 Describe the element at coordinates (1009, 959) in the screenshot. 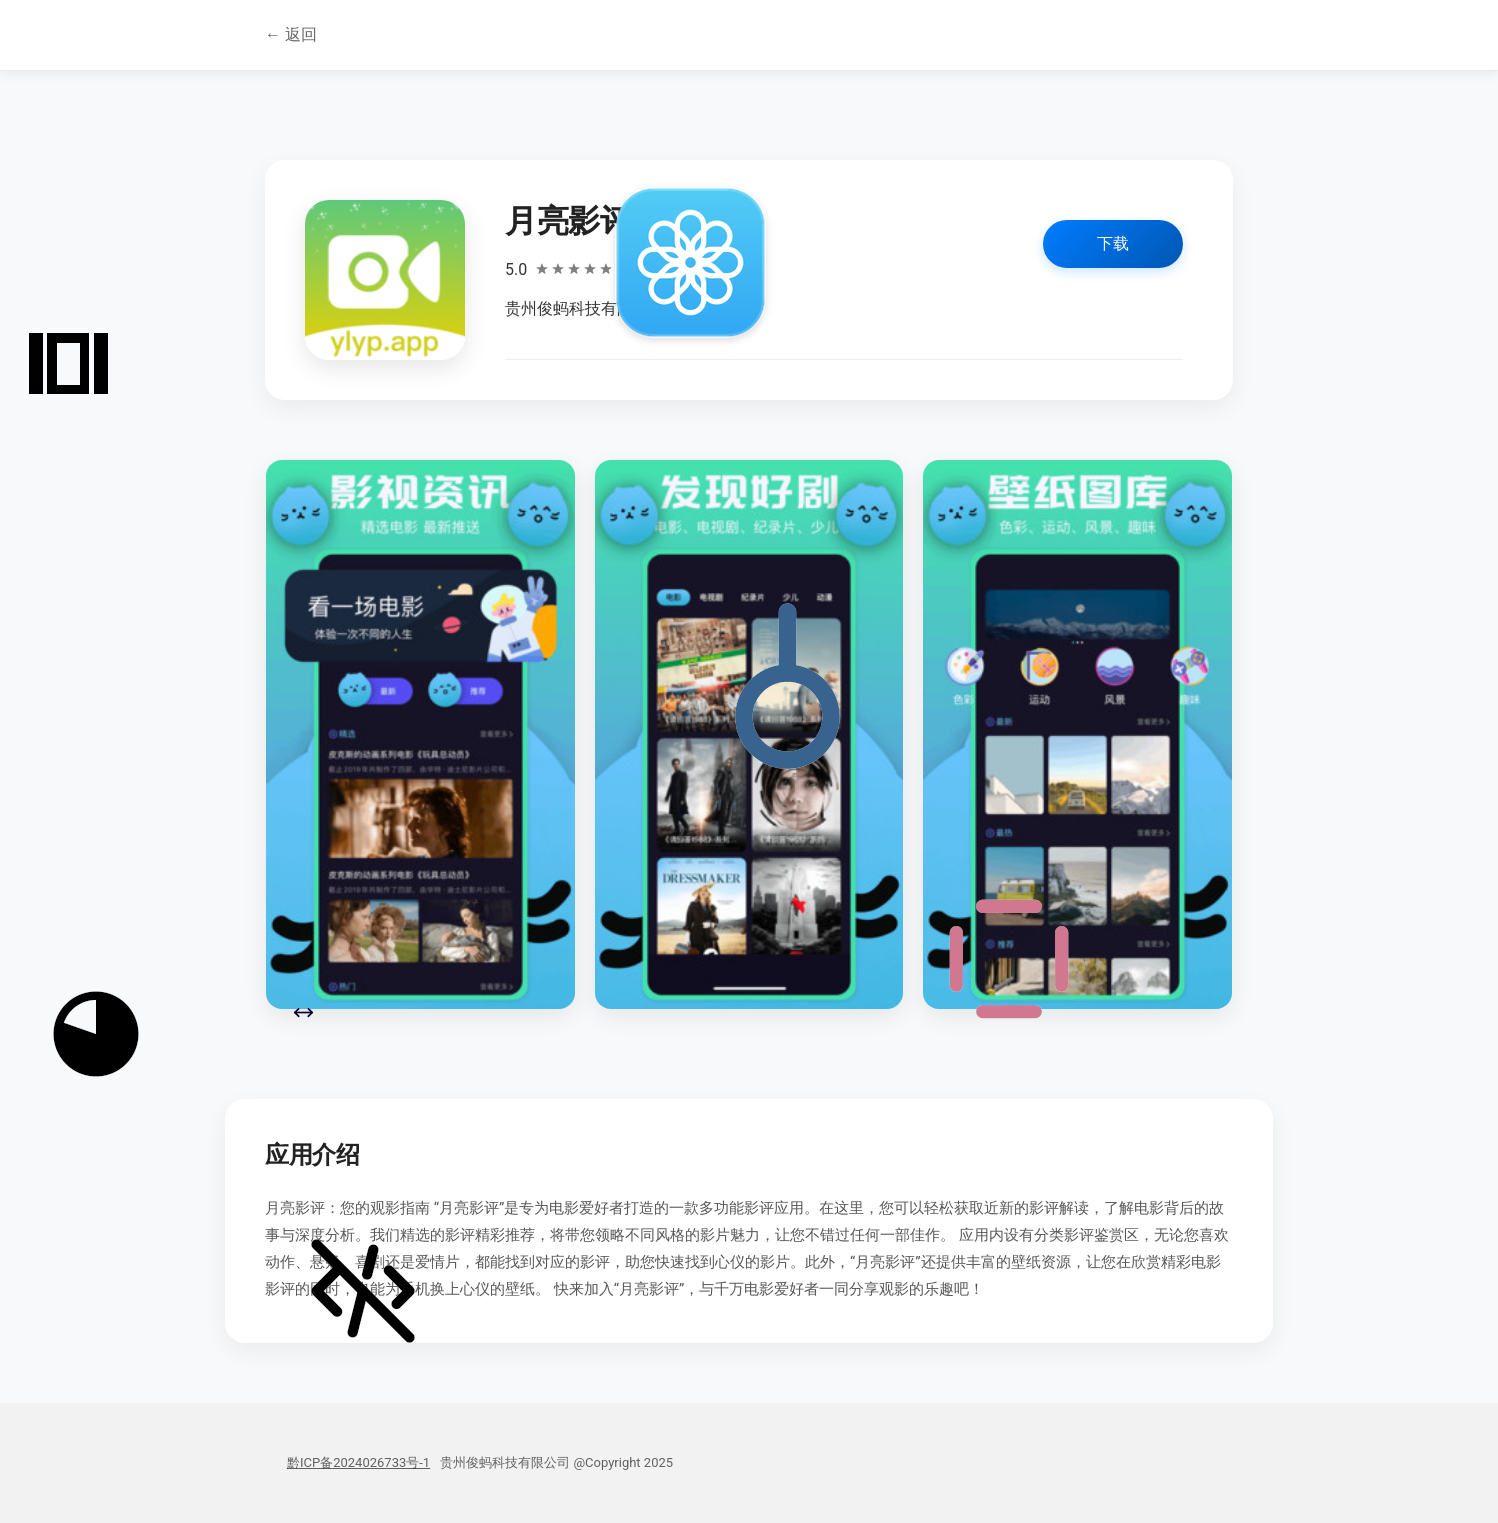

I see `apply borders to left and right sides only` at that location.